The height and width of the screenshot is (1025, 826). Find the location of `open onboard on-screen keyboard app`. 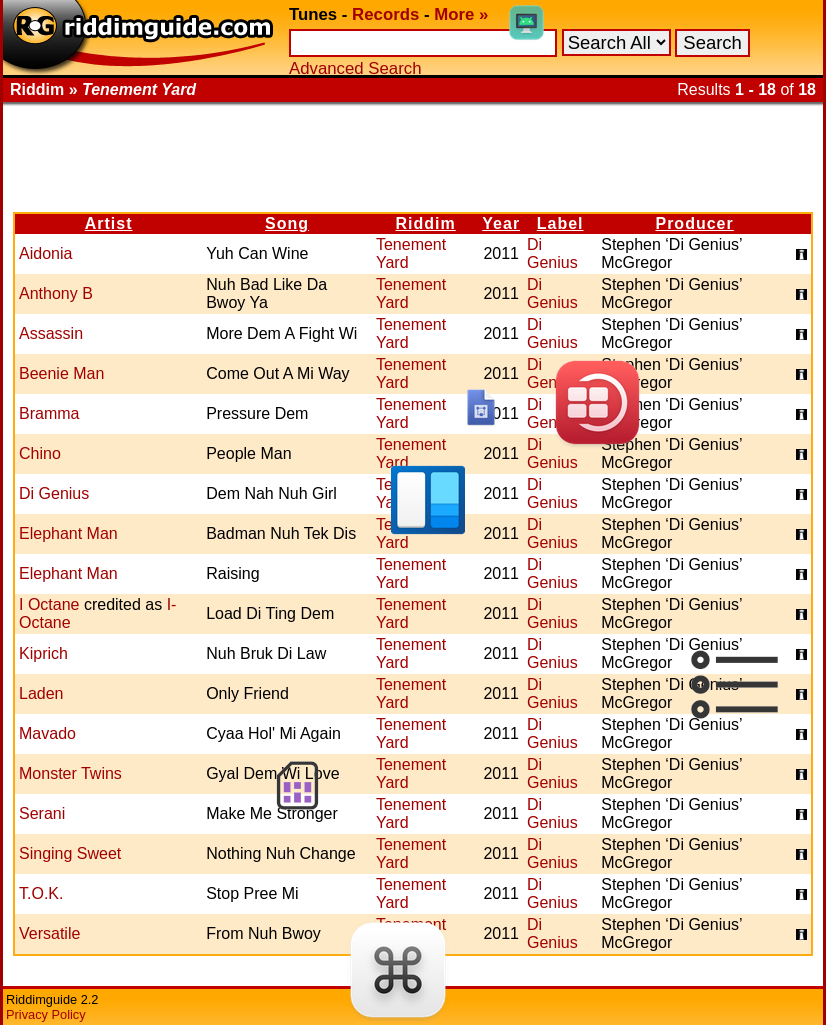

open onboard on-screen keyboard app is located at coordinates (398, 970).